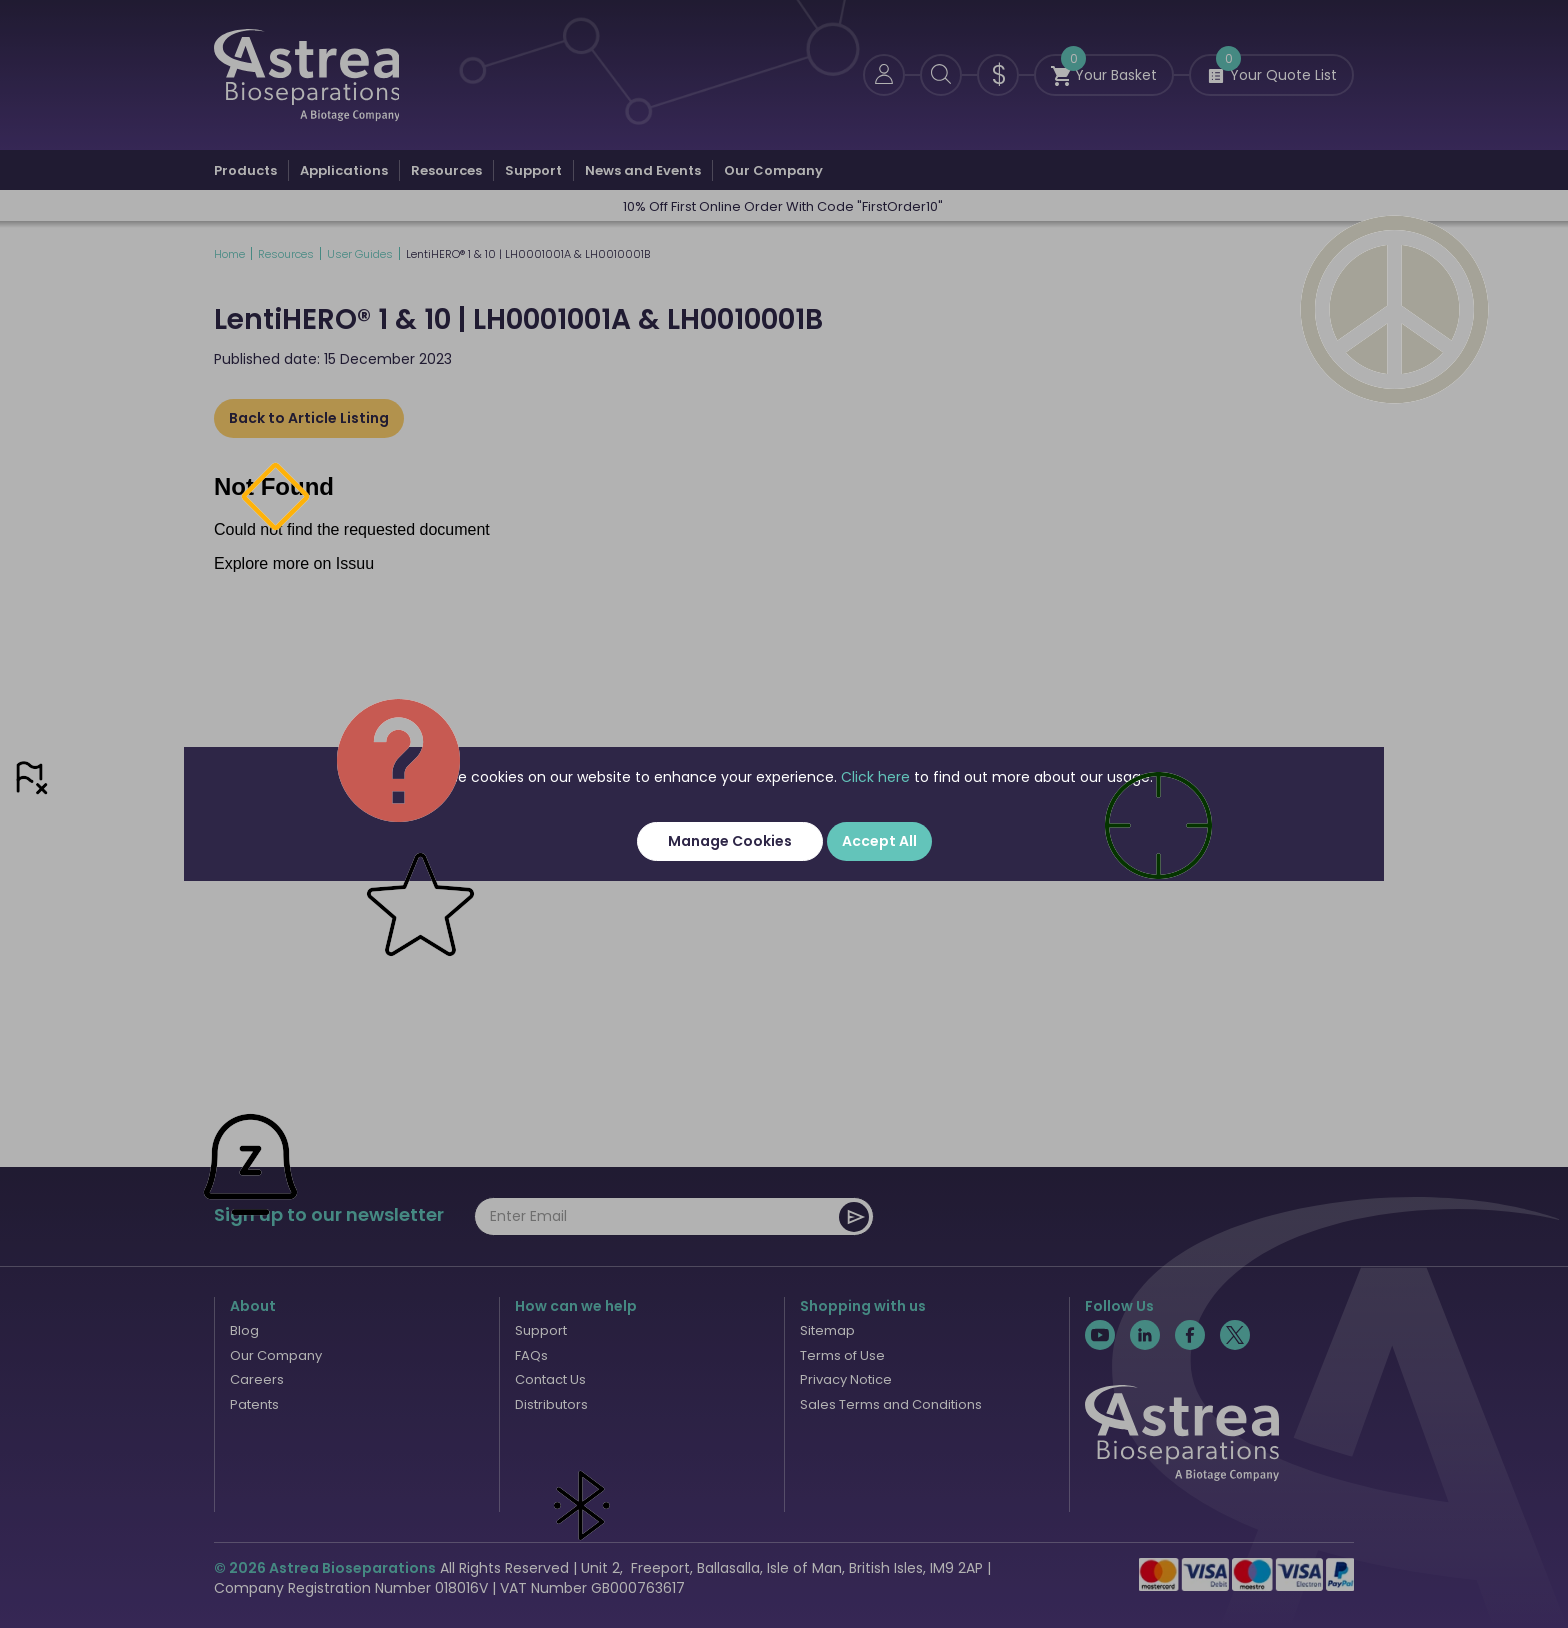  Describe the element at coordinates (275, 496) in the screenshot. I see `indicates premium or exclusive content` at that location.